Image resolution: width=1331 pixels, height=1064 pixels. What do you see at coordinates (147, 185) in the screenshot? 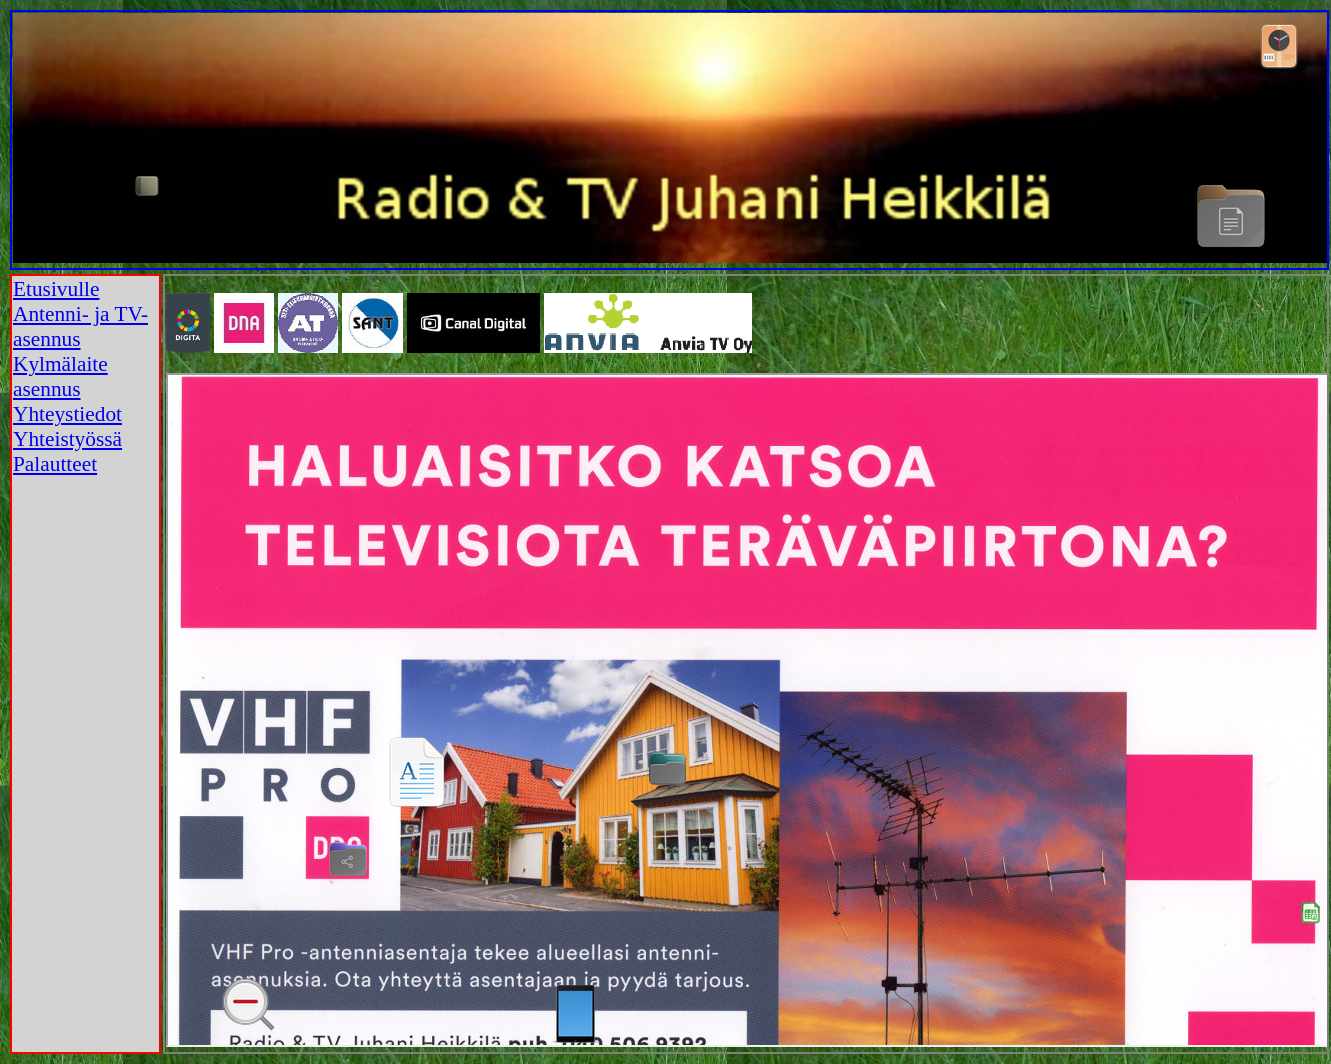
I see `access the desktop folder` at bounding box center [147, 185].